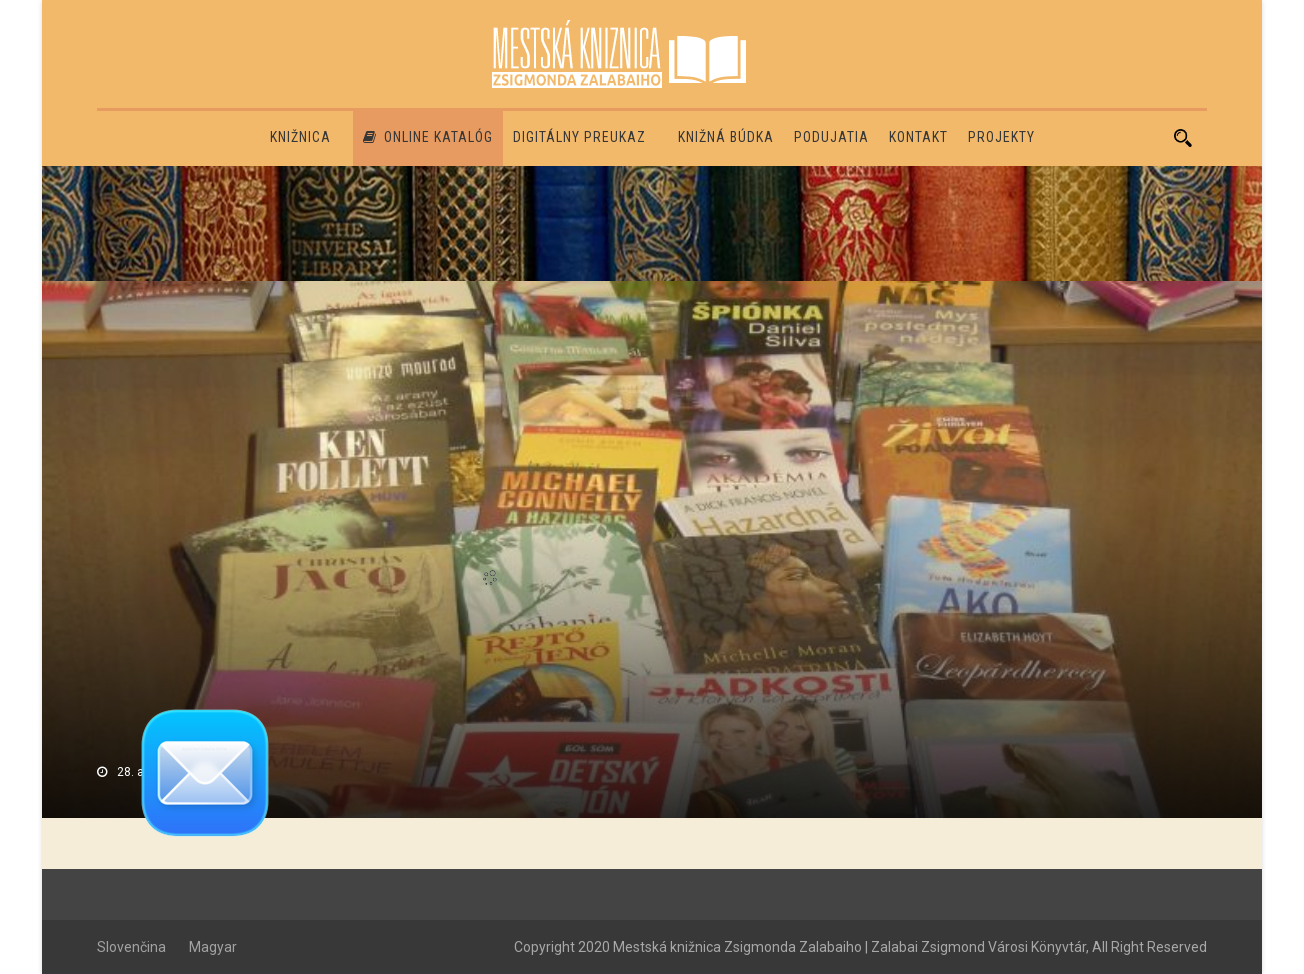 The image size is (1304, 974). Describe the element at coordinates (205, 773) in the screenshot. I see `open the mail app` at that location.